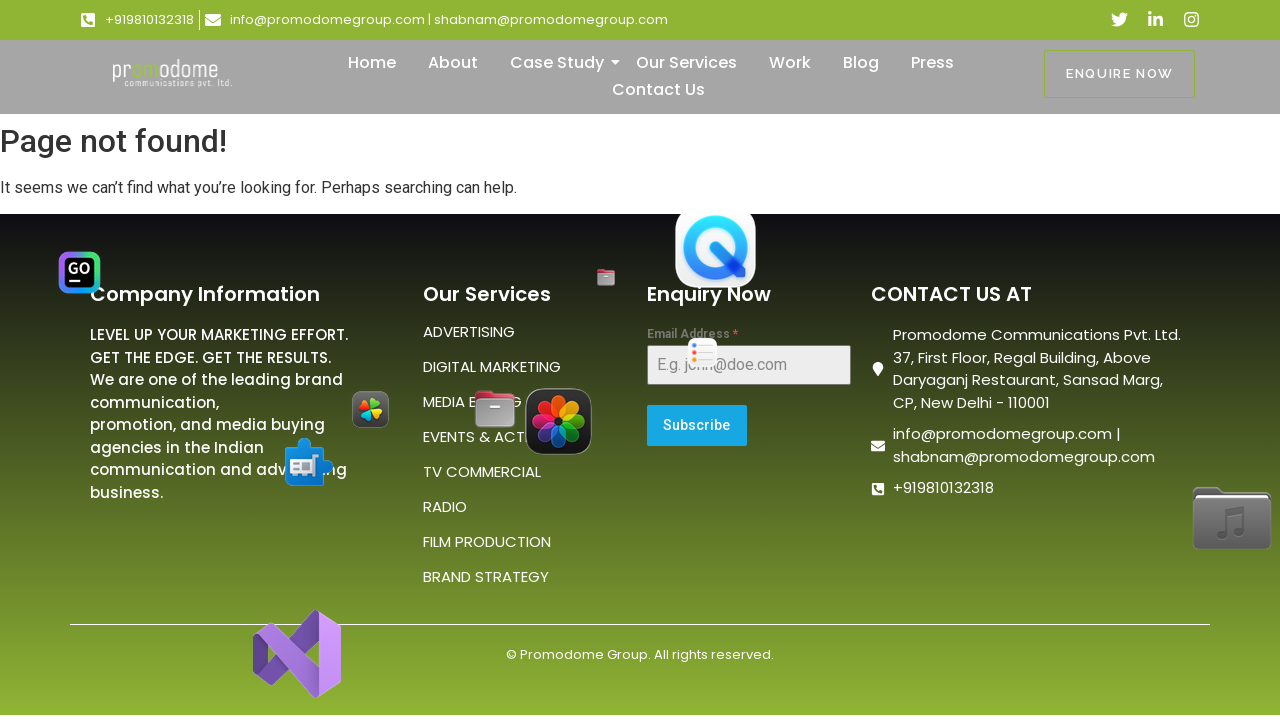 The width and height of the screenshot is (1280, 720). What do you see at coordinates (495, 409) in the screenshot?
I see `open the file manager application` at bounding box center [495, 409].